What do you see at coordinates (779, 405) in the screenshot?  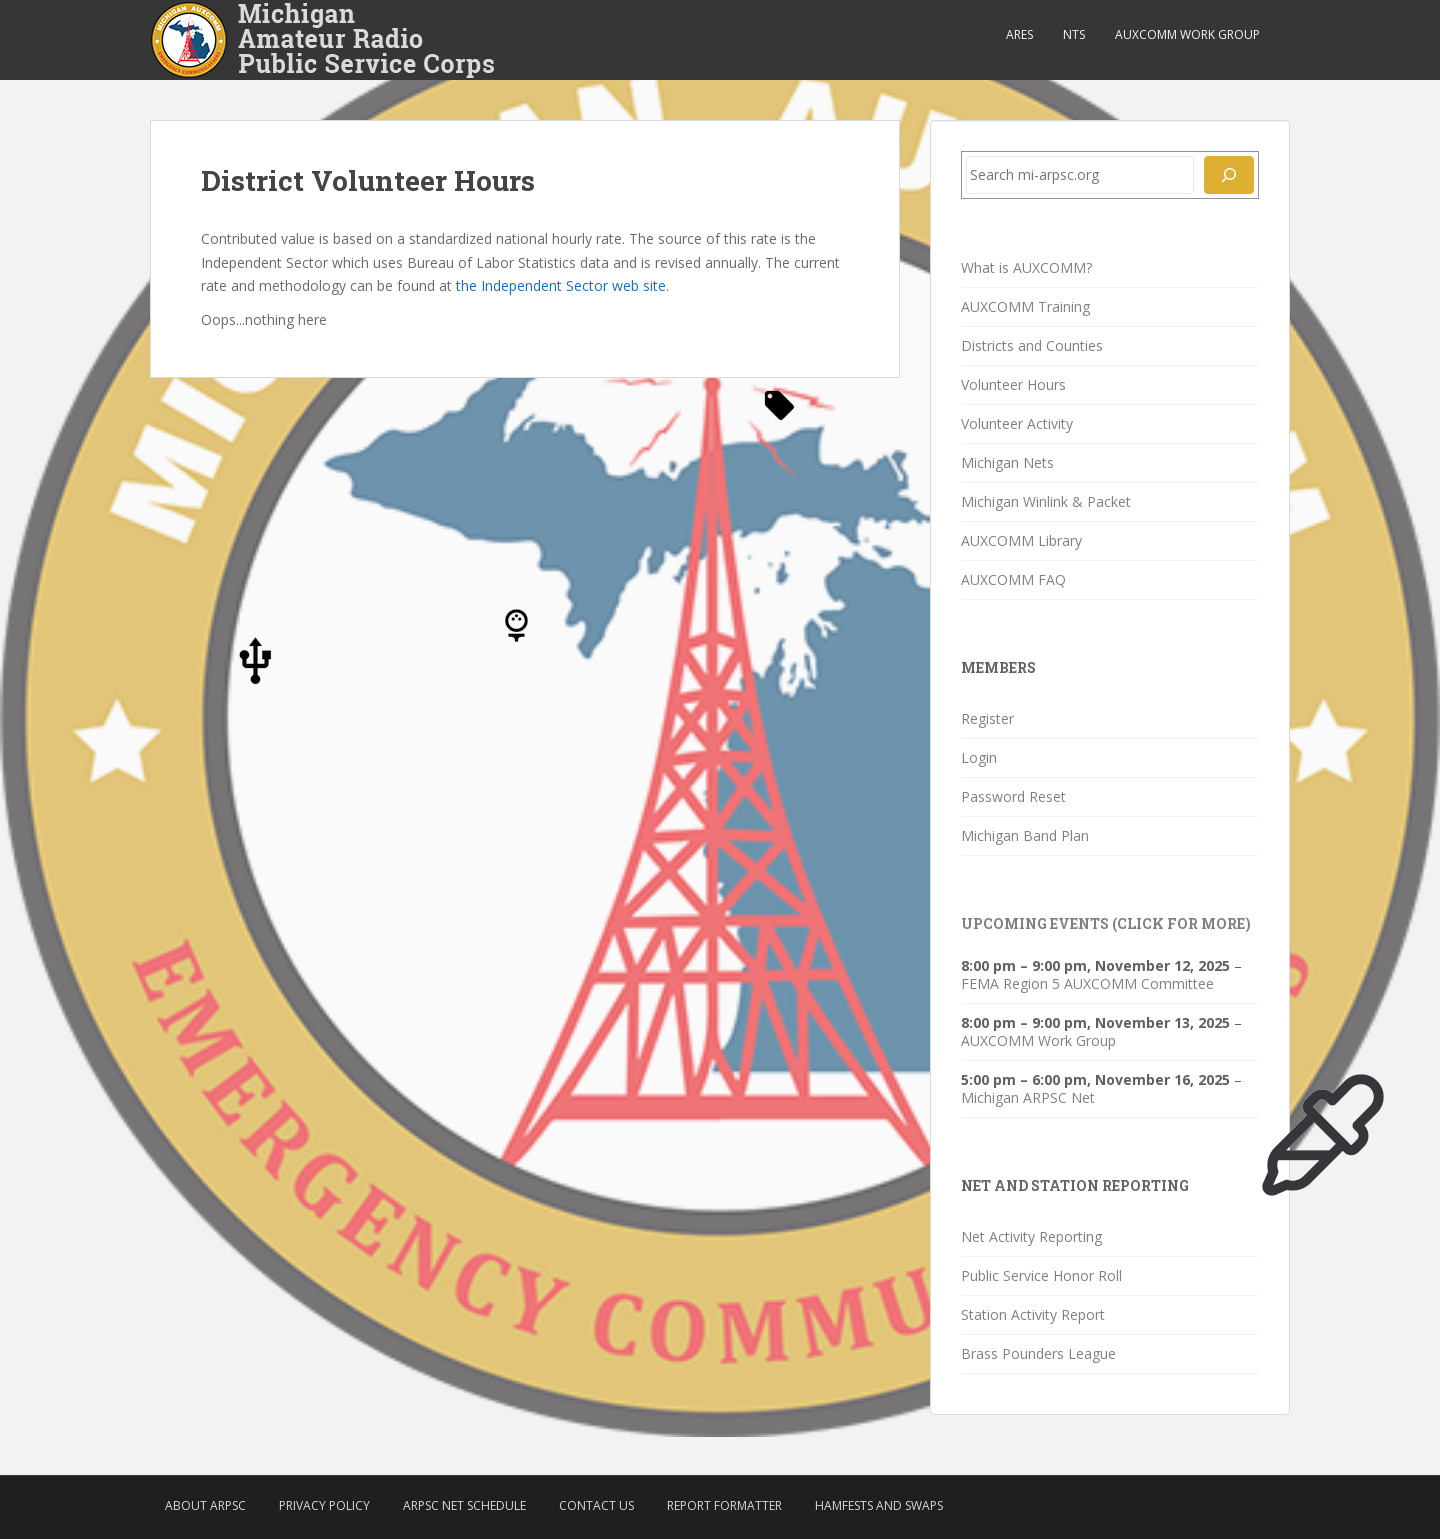 I see `add or view tags for an item` at bounding box center [779, 405].